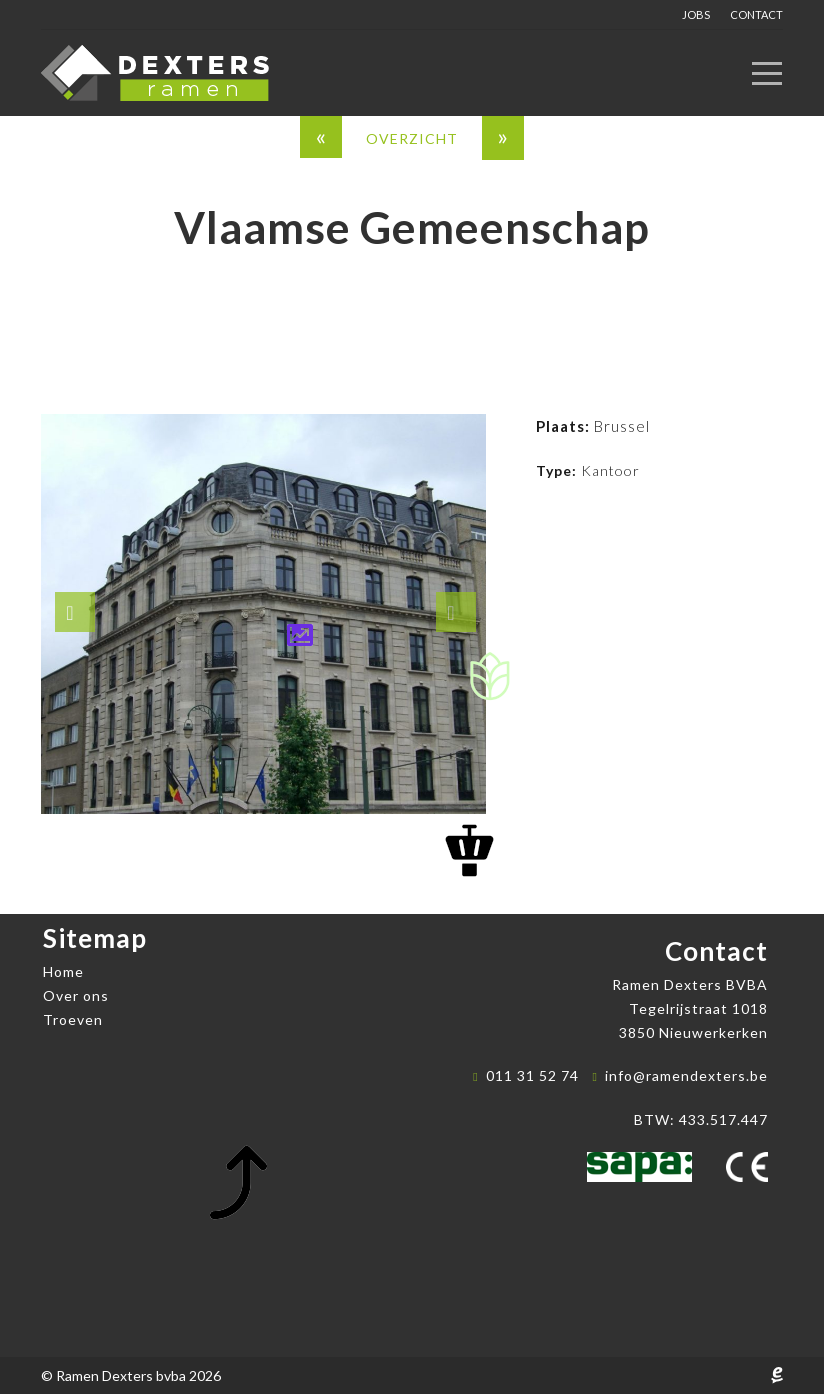  I want to click on access air traffic control features, so click(469, 850).